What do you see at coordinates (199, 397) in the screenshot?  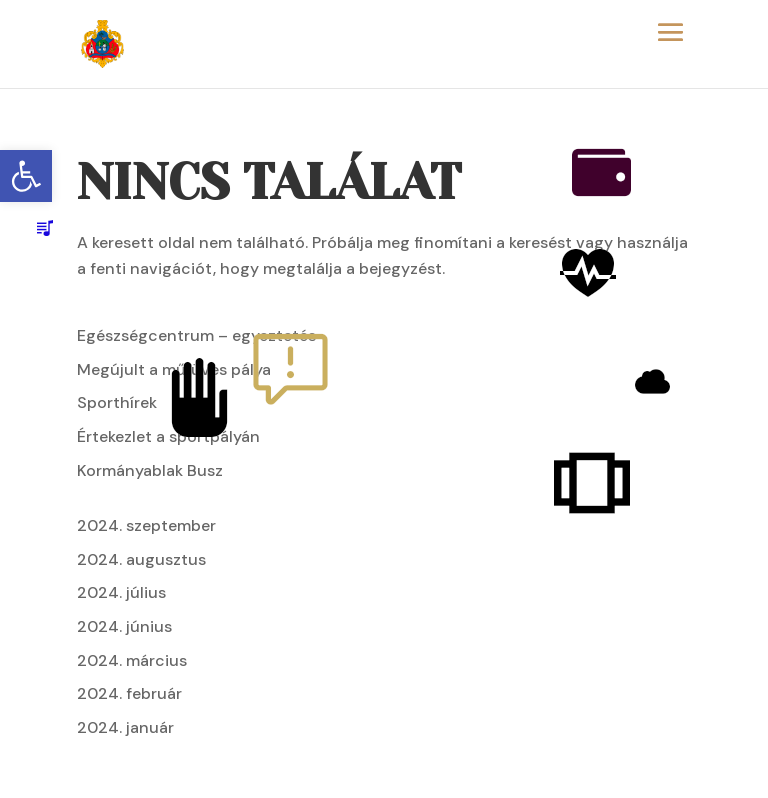 I see `stop or halt an action` at bounding box center [199, 397].